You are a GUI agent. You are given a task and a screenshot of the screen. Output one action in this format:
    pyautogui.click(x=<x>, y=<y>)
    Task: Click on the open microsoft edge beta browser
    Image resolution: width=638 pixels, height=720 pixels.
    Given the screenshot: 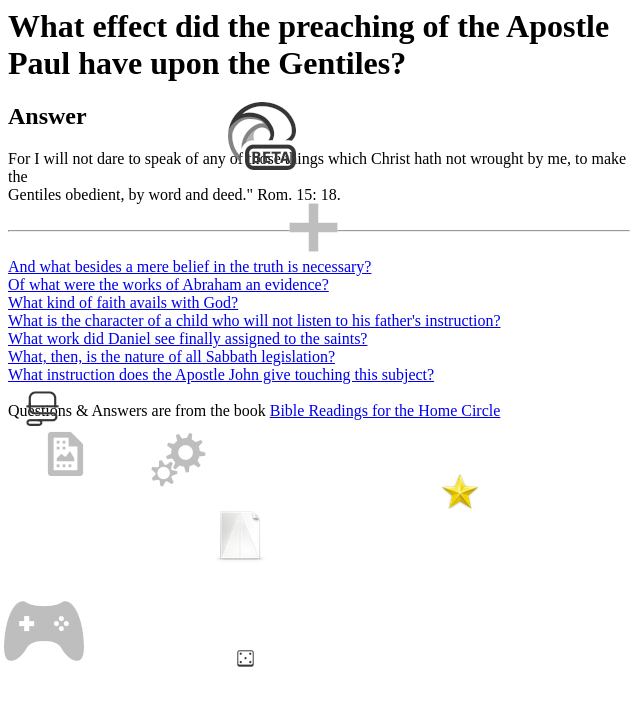 What is the action you would take?
    pyautogui.click(x=262, y=136)
    